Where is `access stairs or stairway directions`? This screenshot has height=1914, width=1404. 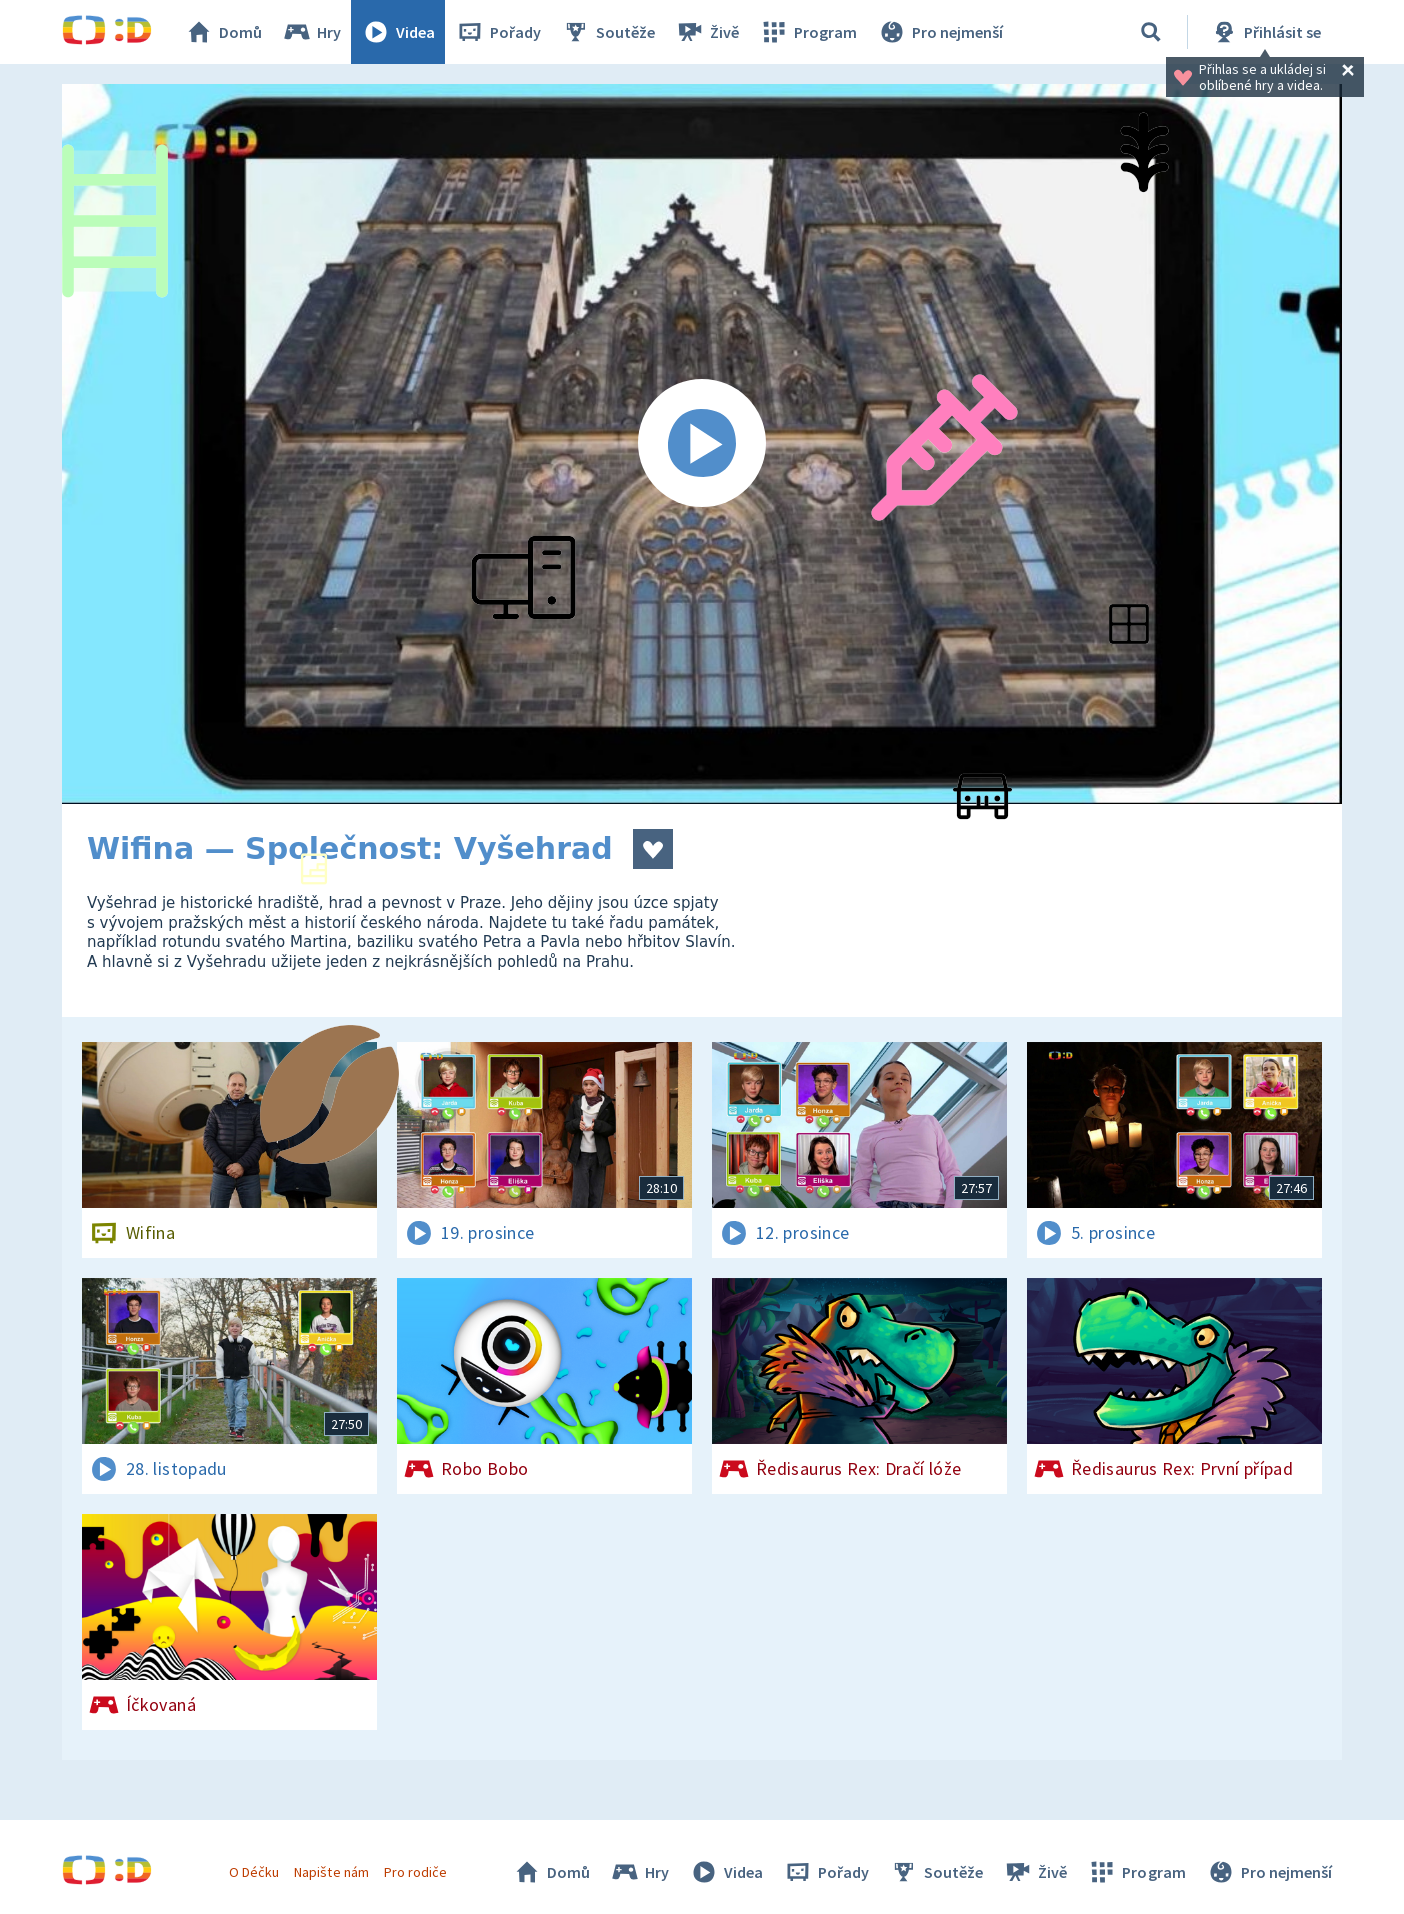 access stairs or stairway directions is located at coordinates (314, 869).